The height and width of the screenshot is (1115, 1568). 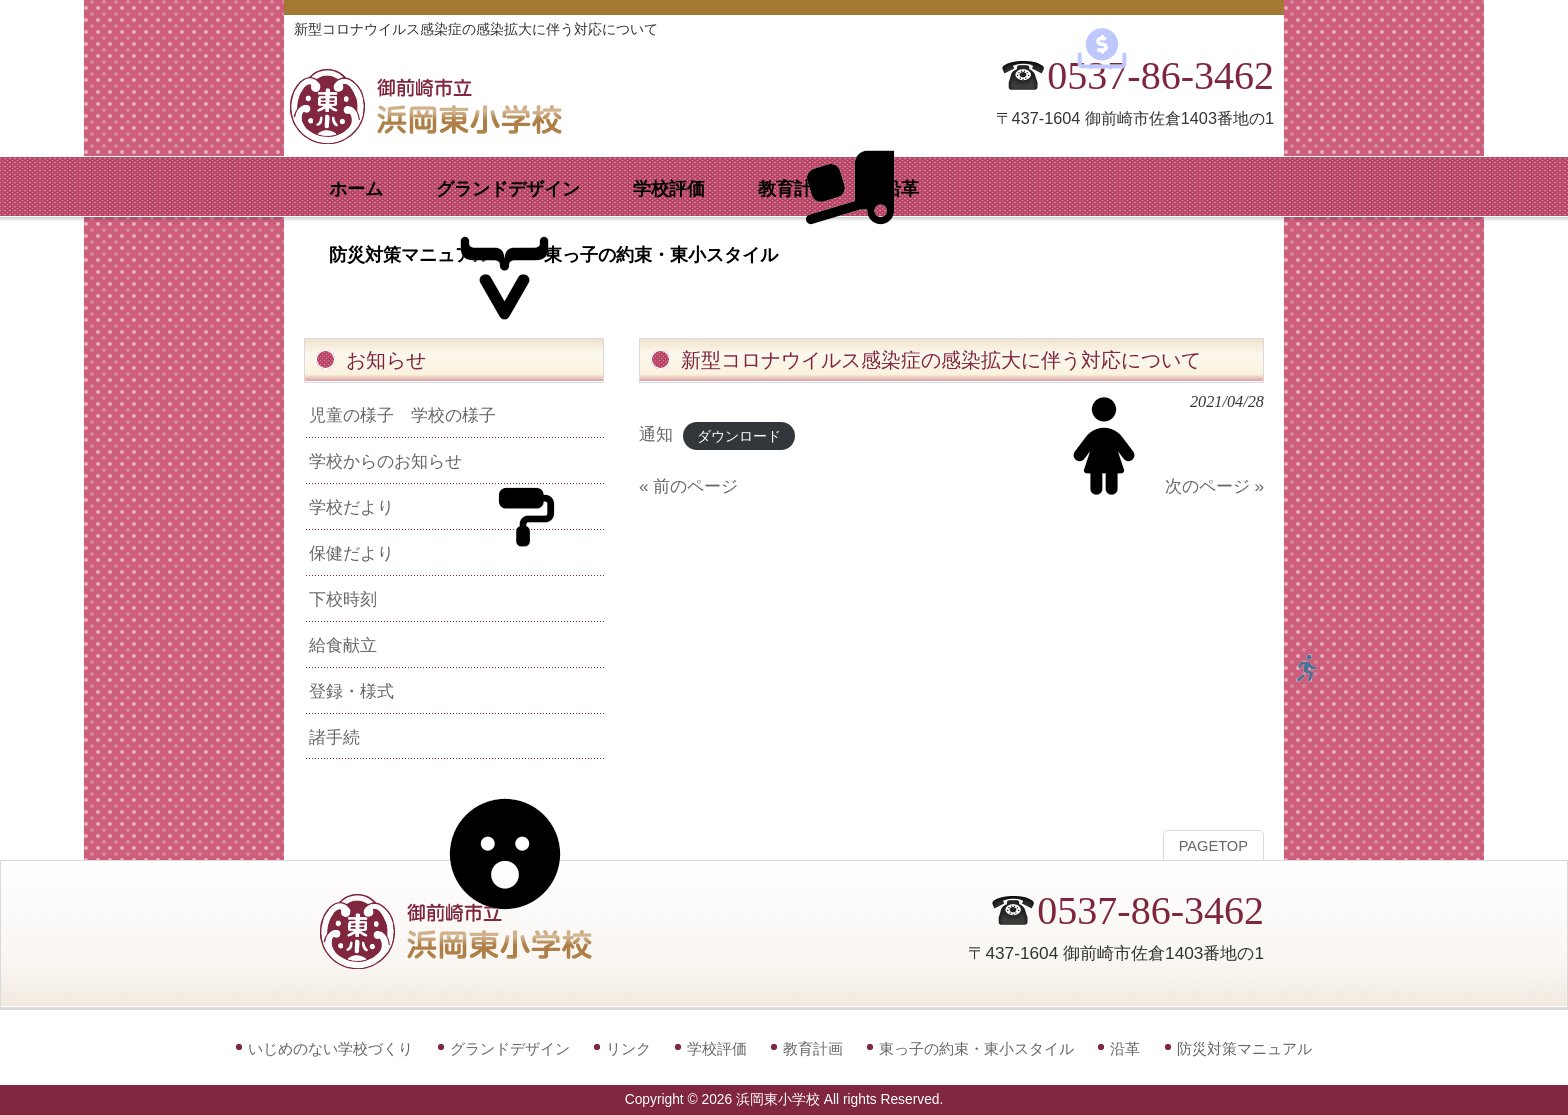 I want to click on vaadin framework logo, so click(x=504, y=280).